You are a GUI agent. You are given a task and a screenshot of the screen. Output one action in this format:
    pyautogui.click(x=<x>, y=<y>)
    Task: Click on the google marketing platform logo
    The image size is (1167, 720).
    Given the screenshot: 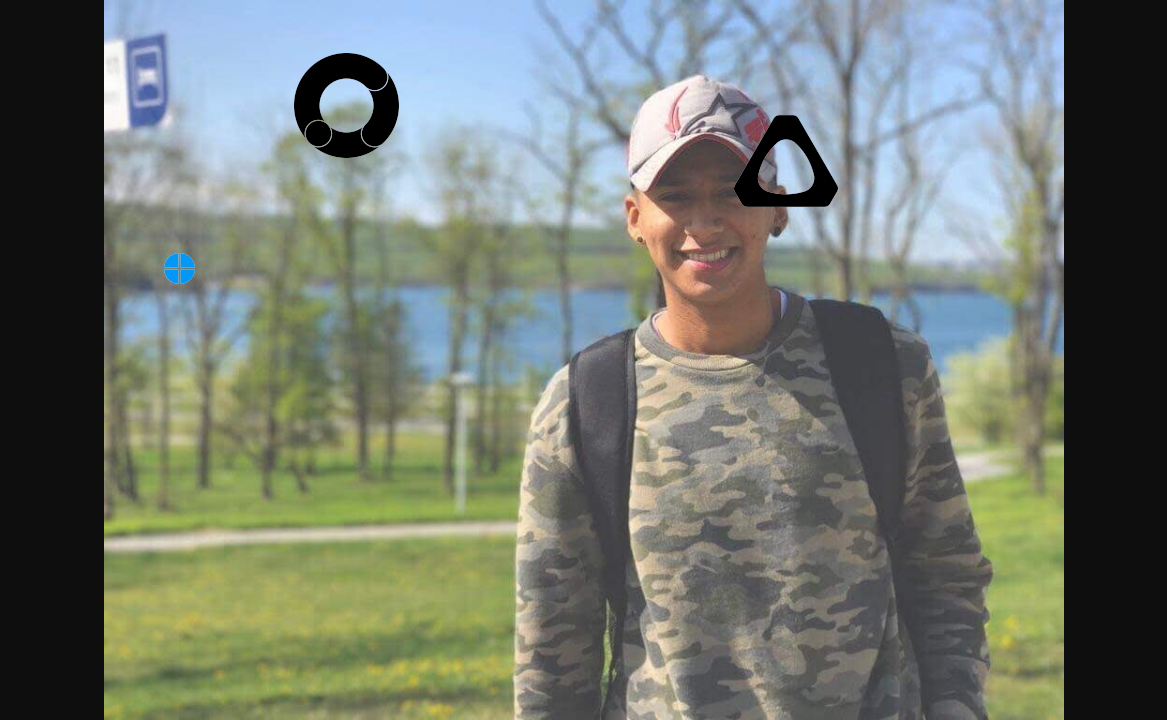 What is the action you would take?
    pyautogui.click(x=346, y=105)
    